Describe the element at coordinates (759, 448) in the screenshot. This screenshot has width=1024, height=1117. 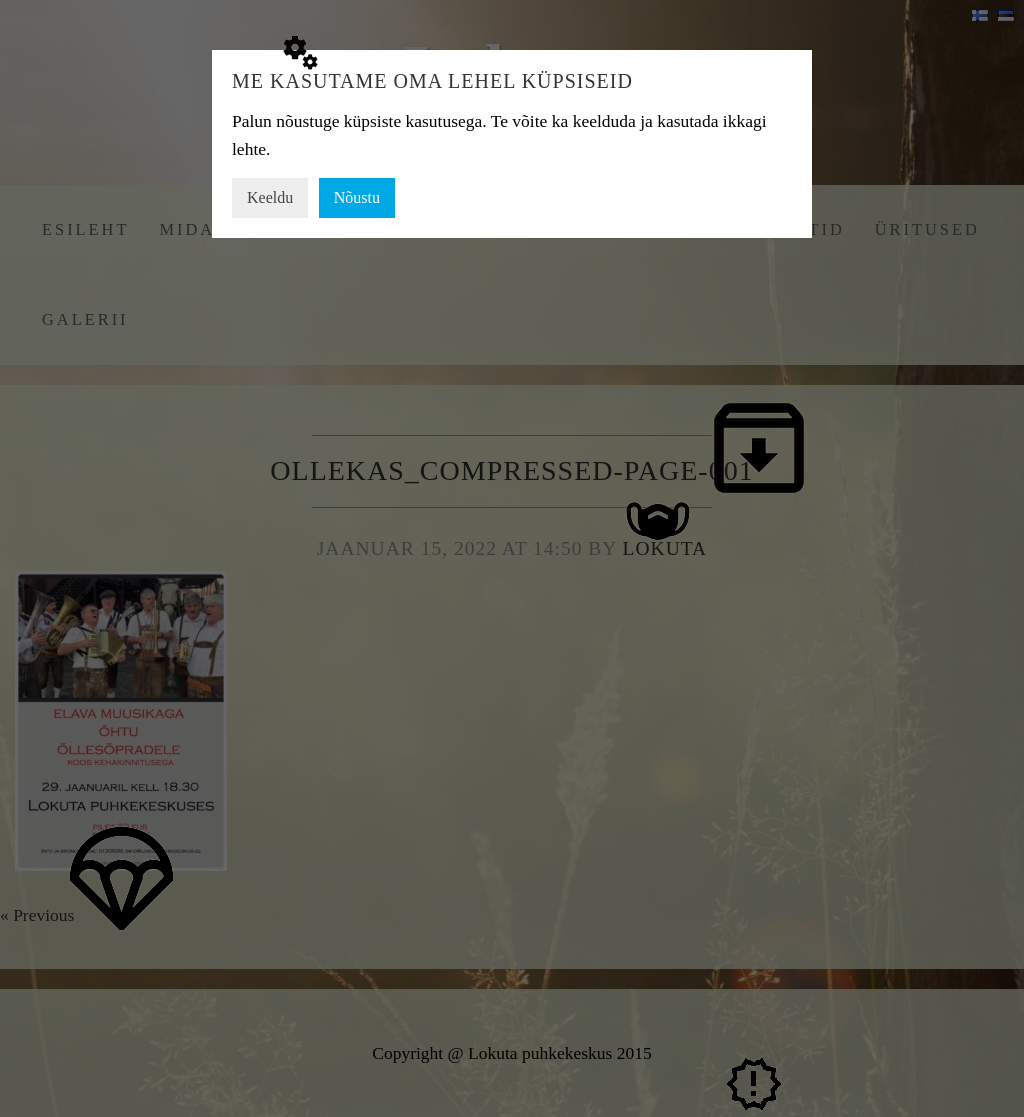
I see `archive this item` at that location.